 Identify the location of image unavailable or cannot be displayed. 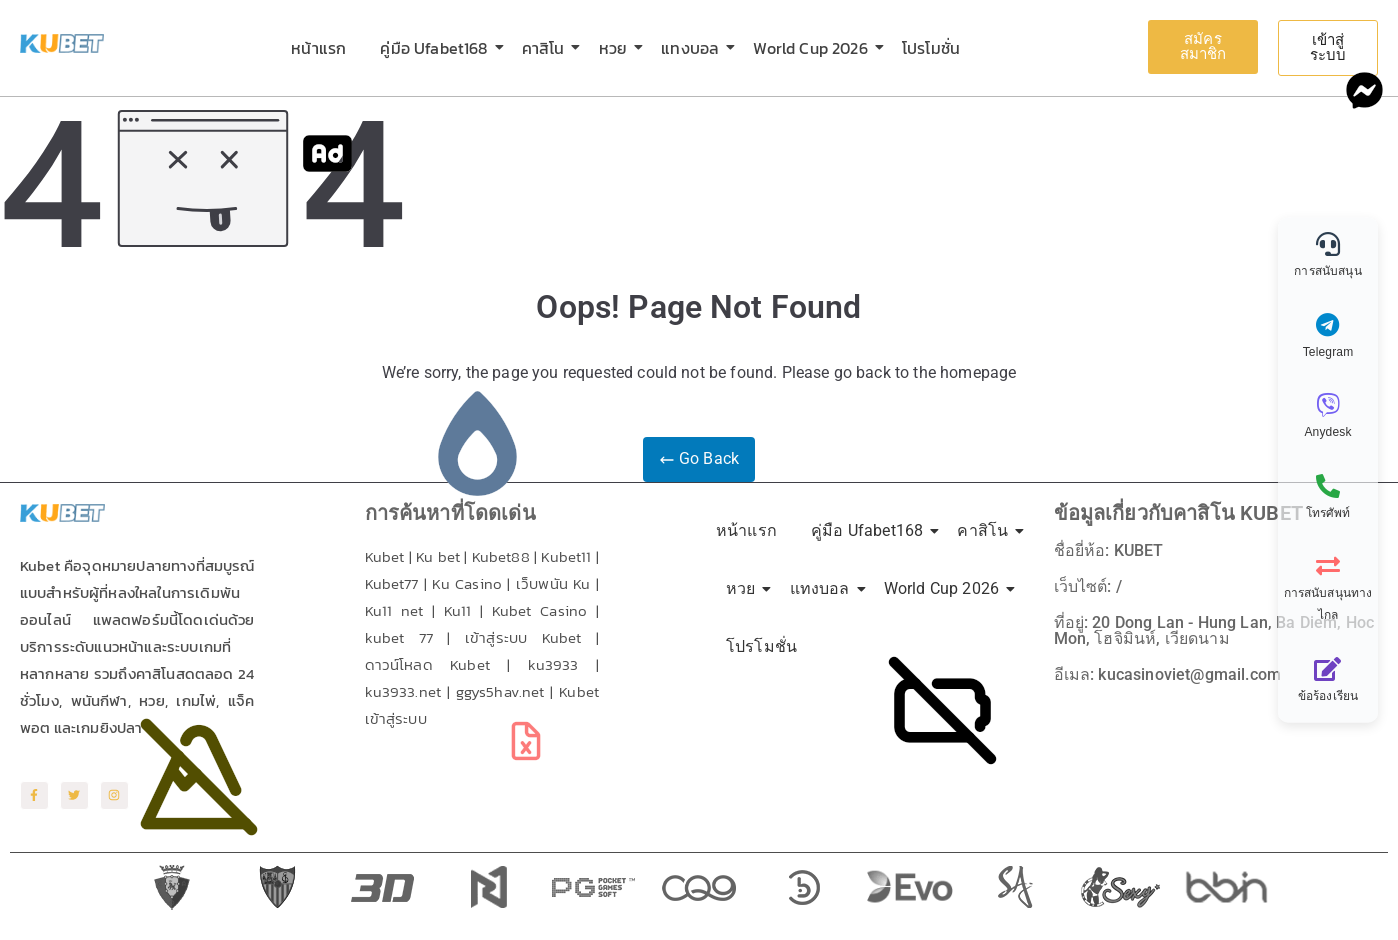
(199, 777).